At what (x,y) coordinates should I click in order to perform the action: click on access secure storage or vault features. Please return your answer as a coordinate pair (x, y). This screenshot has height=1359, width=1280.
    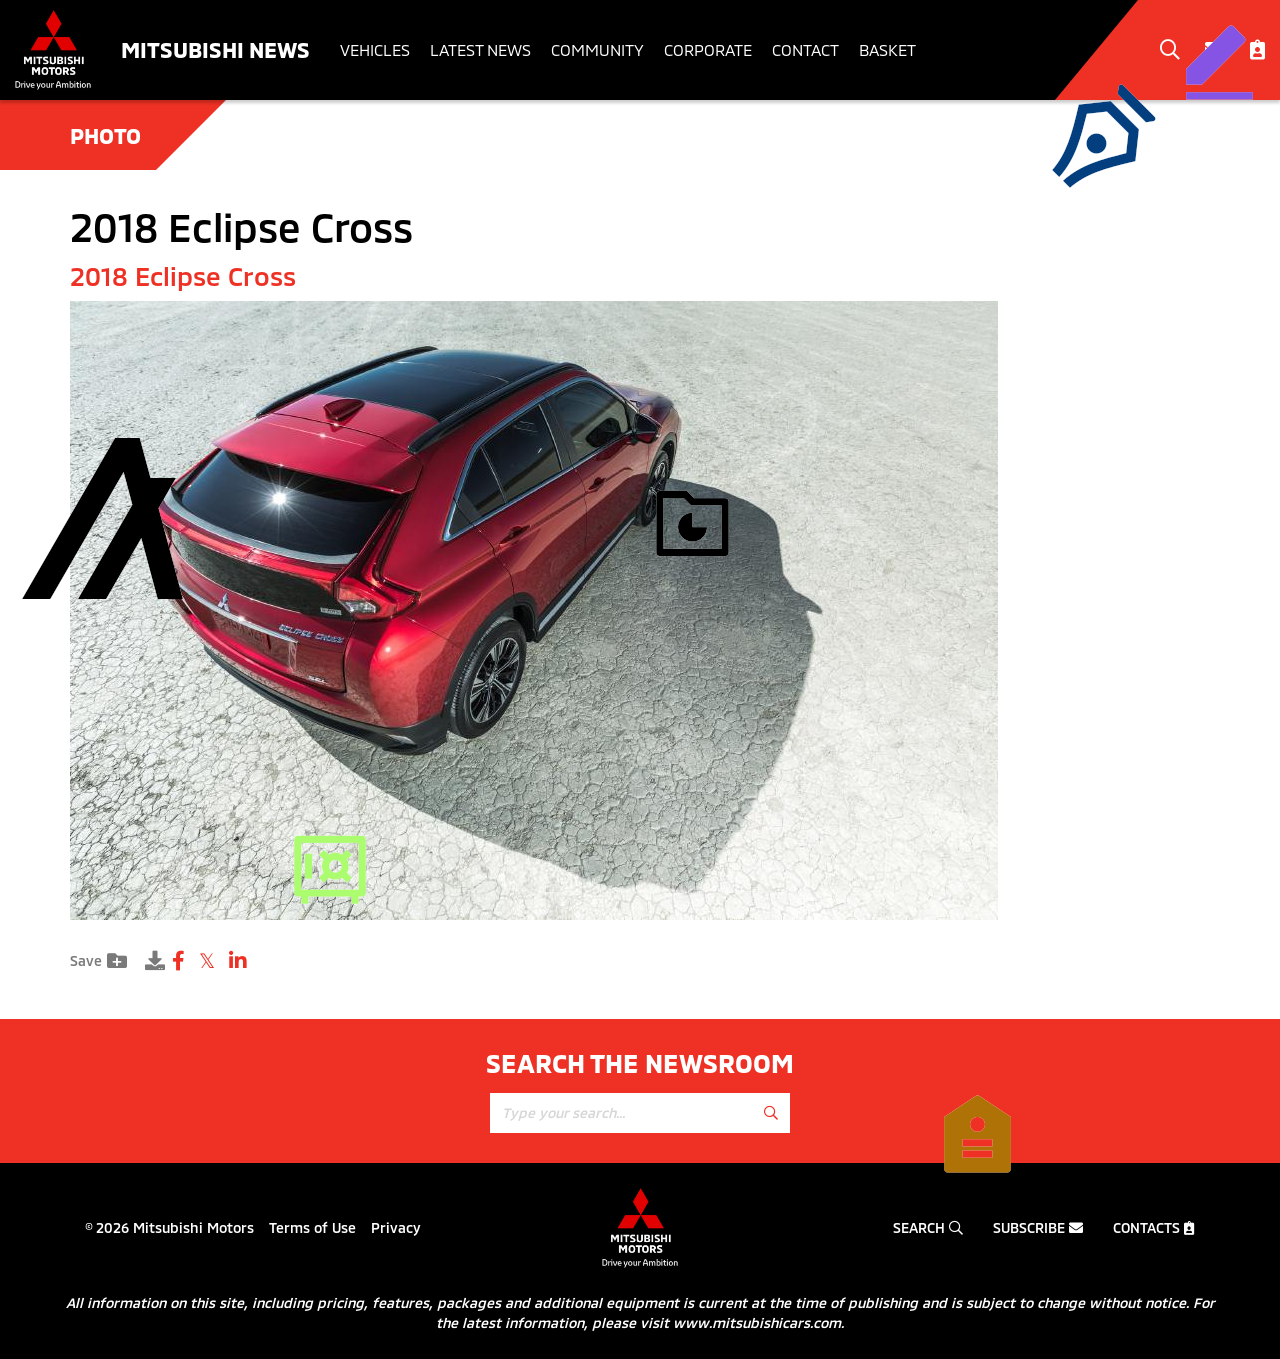
    Looking at the image, I should click on (330, 868).